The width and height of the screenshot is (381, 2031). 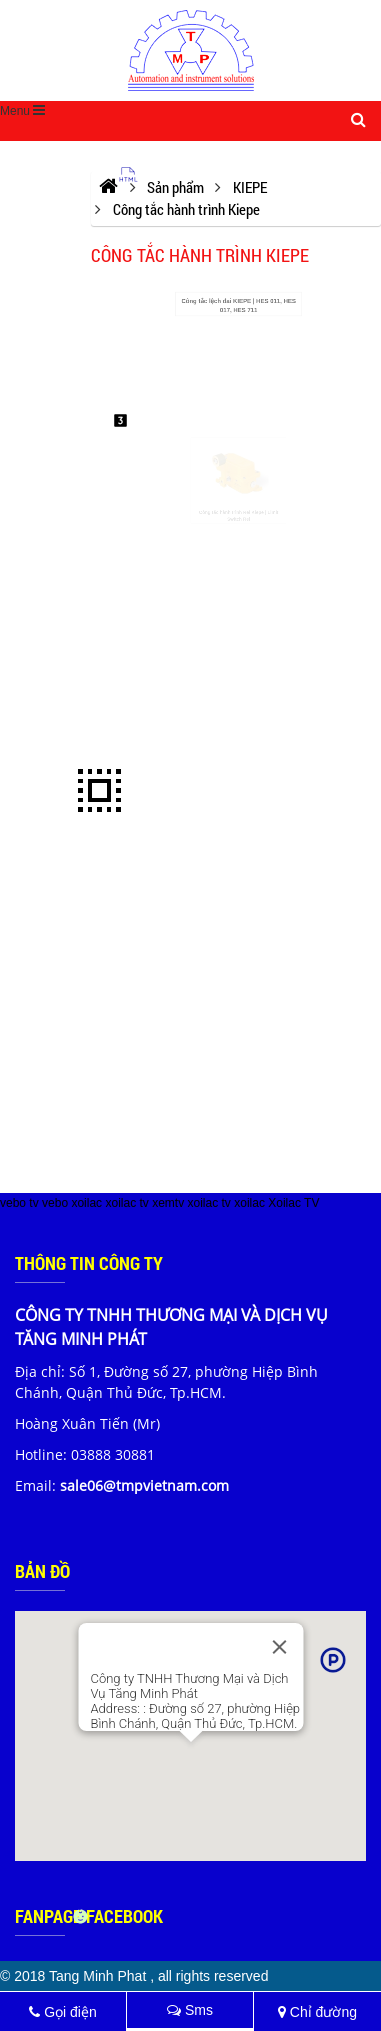 What do you see at coordinates (128, 175) in the screenshot?
I see `view or open an HTML file` at bounding box center [128, 175].